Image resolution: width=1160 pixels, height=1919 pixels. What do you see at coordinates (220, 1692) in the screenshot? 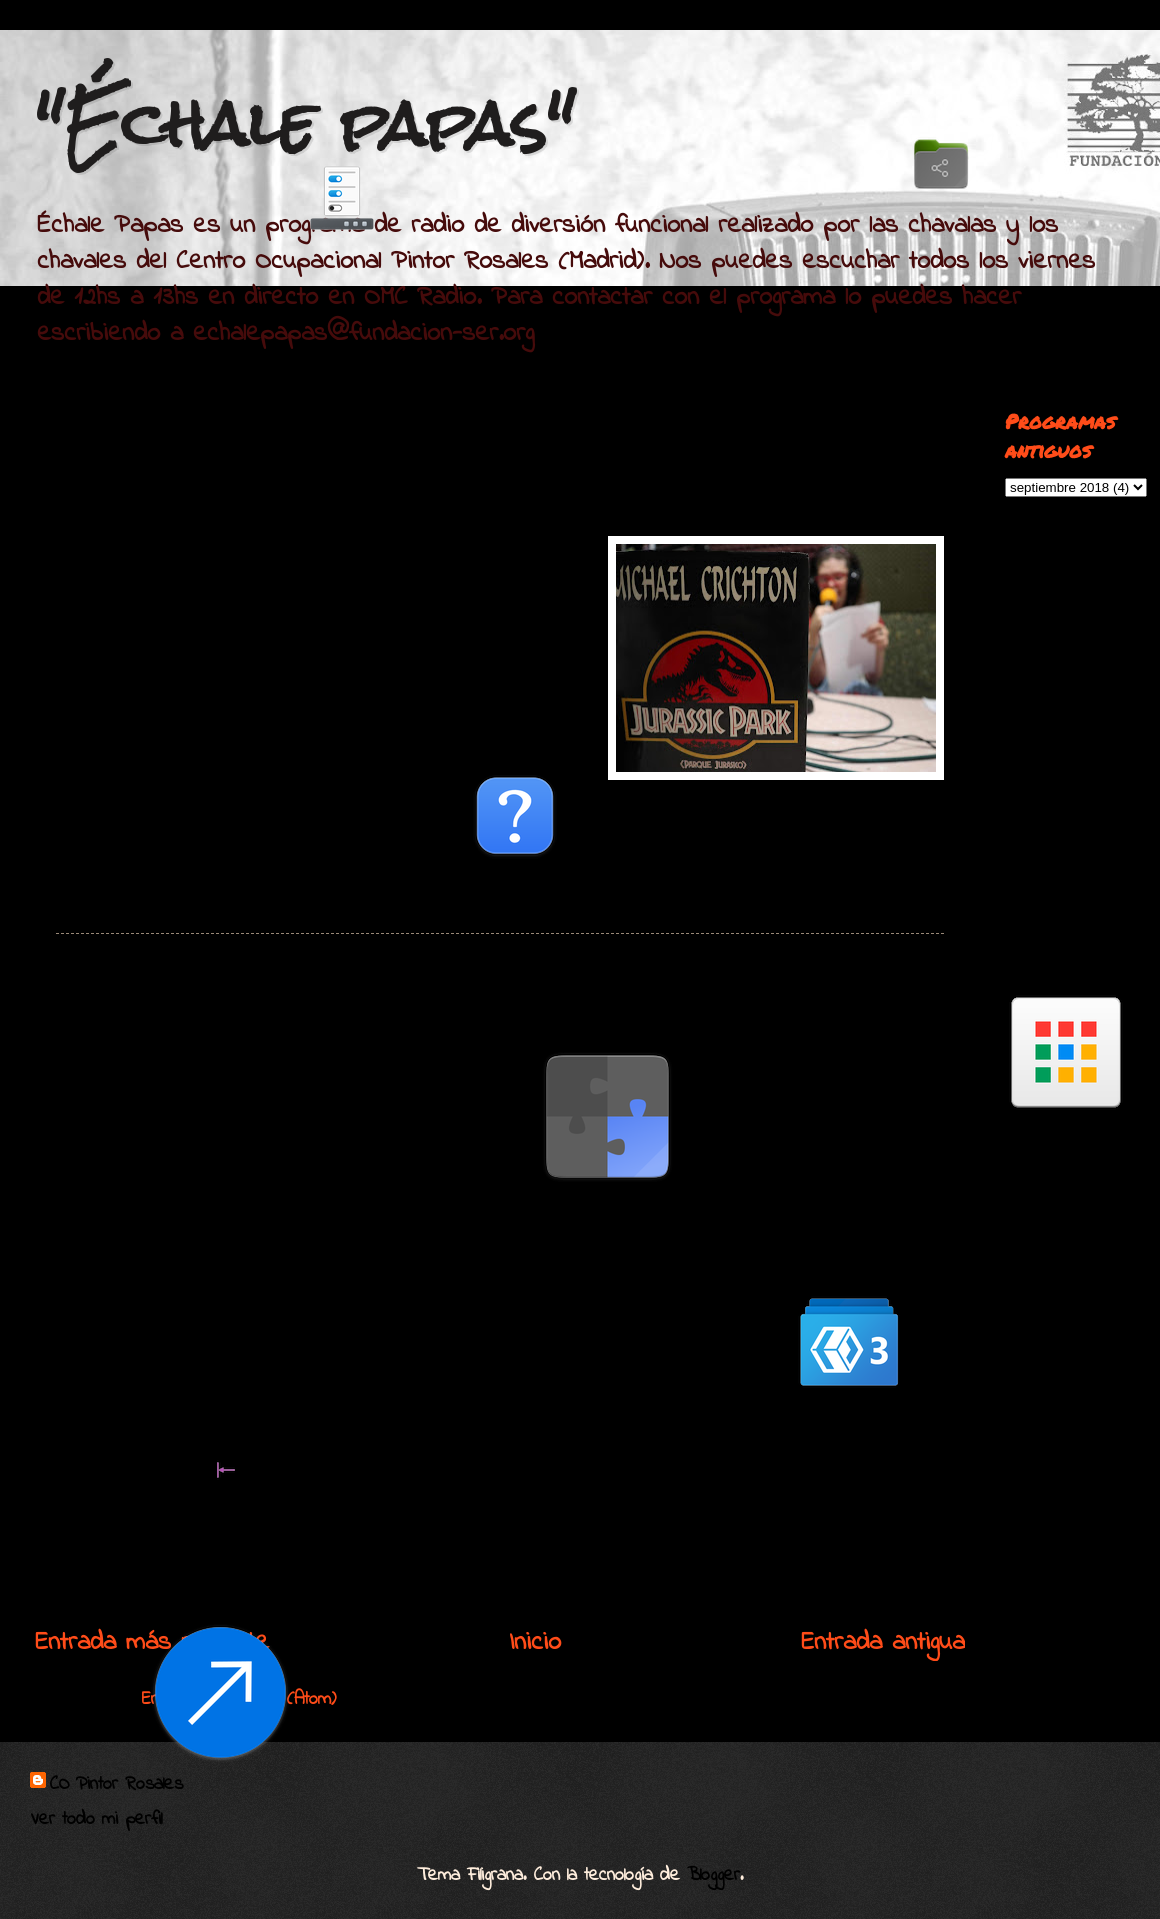
I see `indicates a symbolic link or shortcut to another file` at bounding box center [220, 1692].